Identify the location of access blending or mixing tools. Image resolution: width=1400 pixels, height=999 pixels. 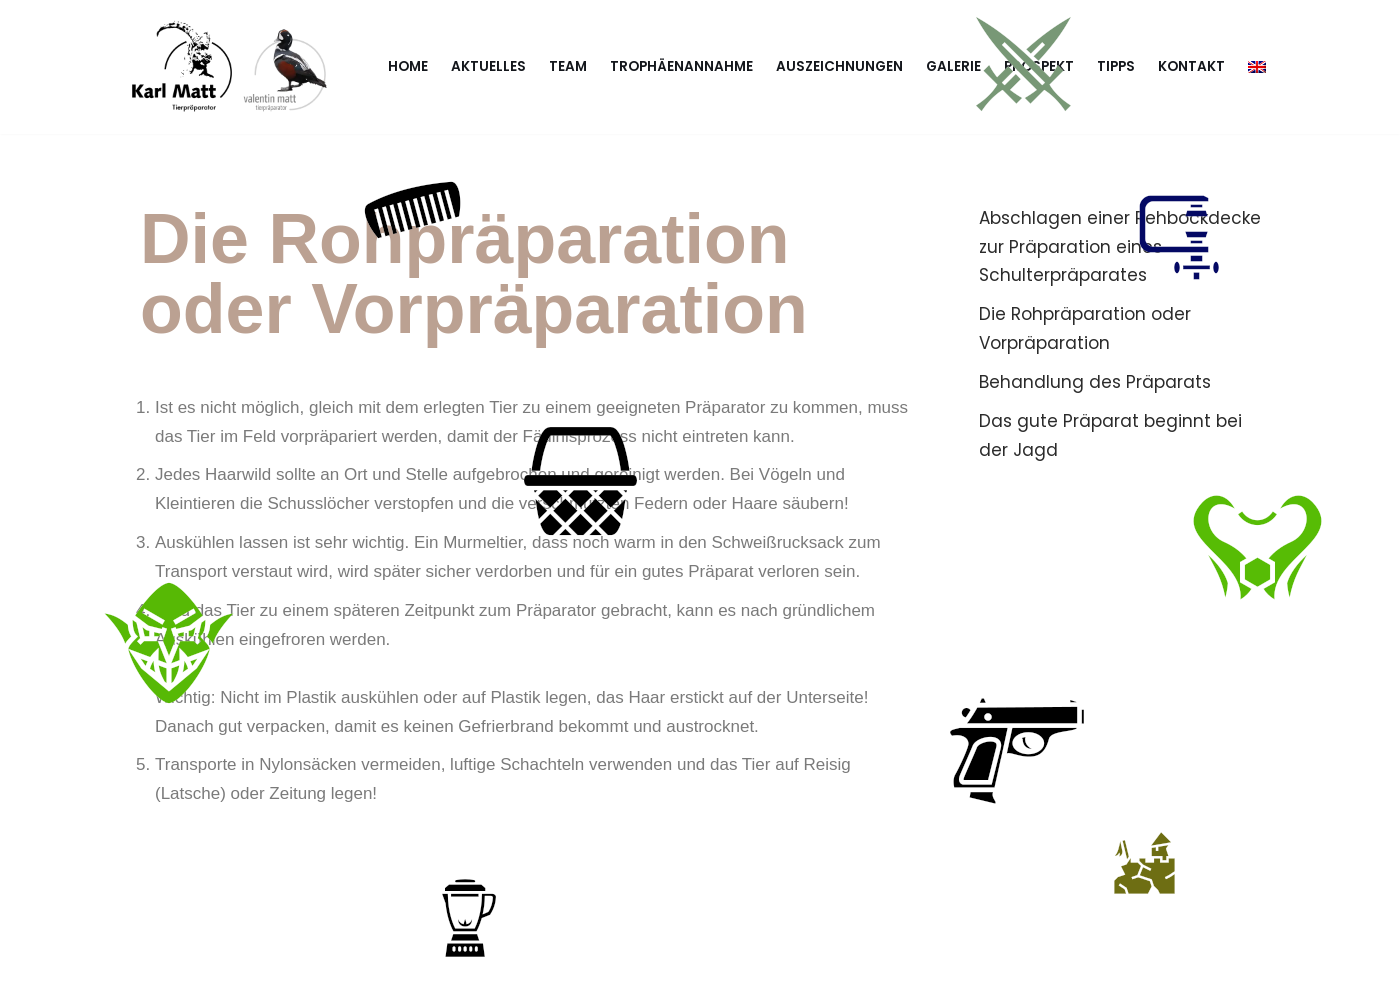
(465, 918).